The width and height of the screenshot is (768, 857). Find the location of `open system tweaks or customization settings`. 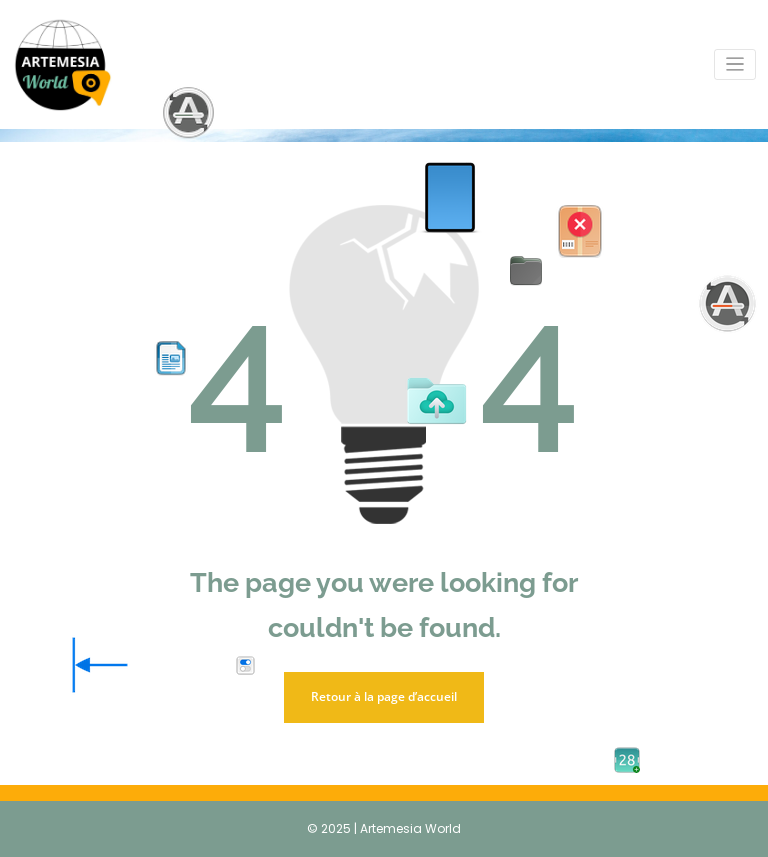

open system tweaks or customization settings is located at coordinates (245, 665).